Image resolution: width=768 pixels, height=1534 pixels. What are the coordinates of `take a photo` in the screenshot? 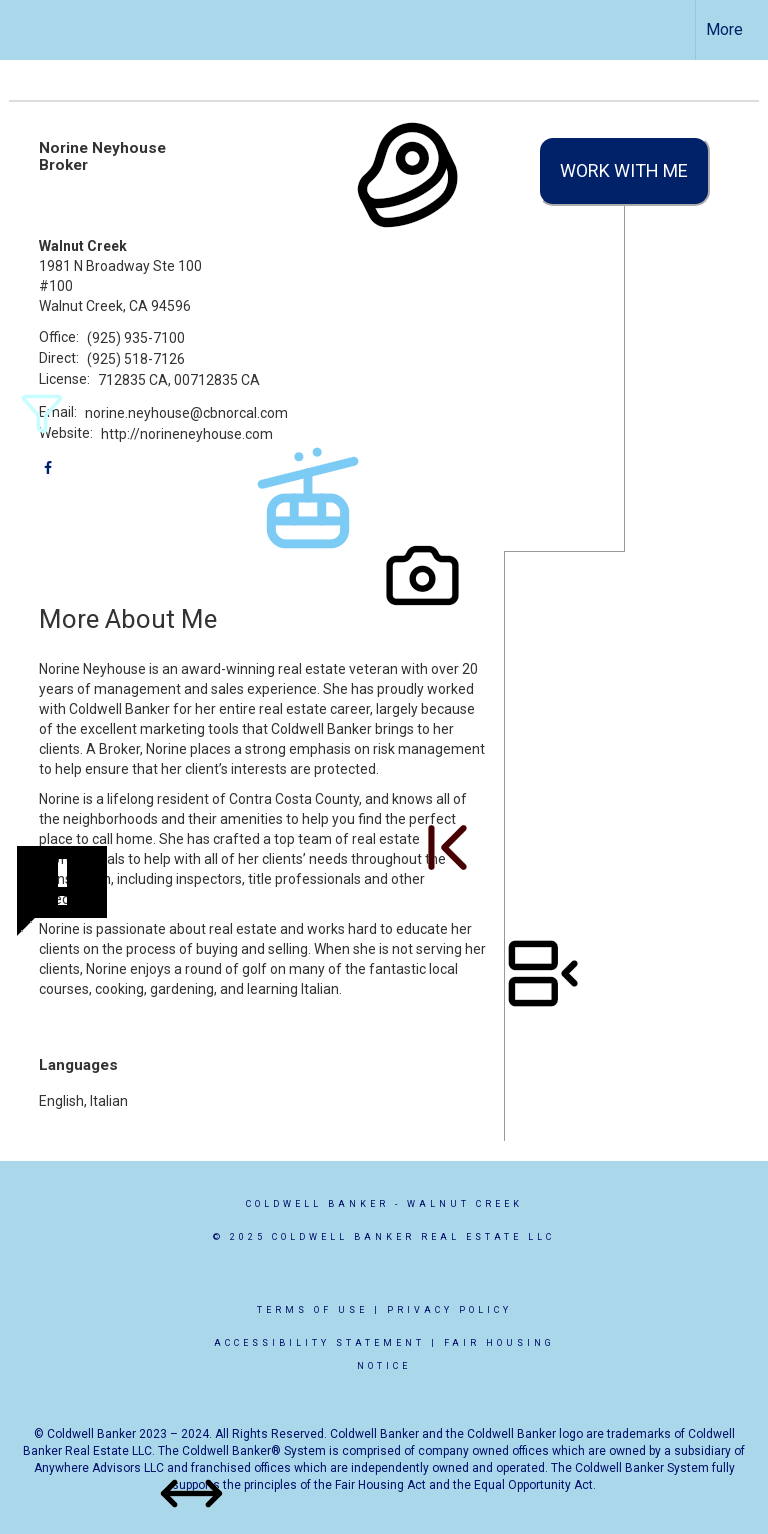 It's located at (422, 575).